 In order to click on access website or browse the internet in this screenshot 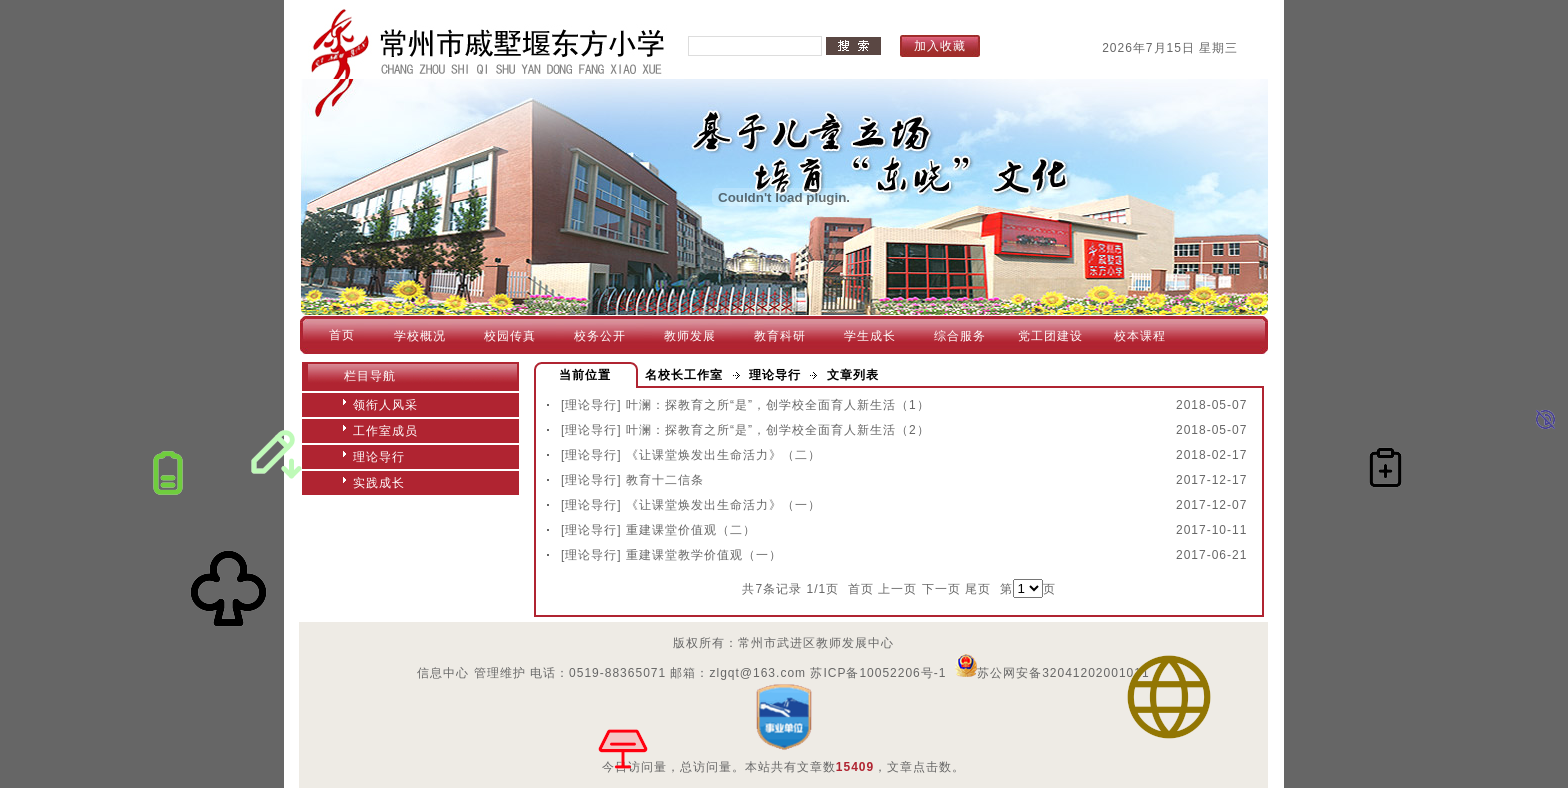, I will do `click(1169, 697)`.